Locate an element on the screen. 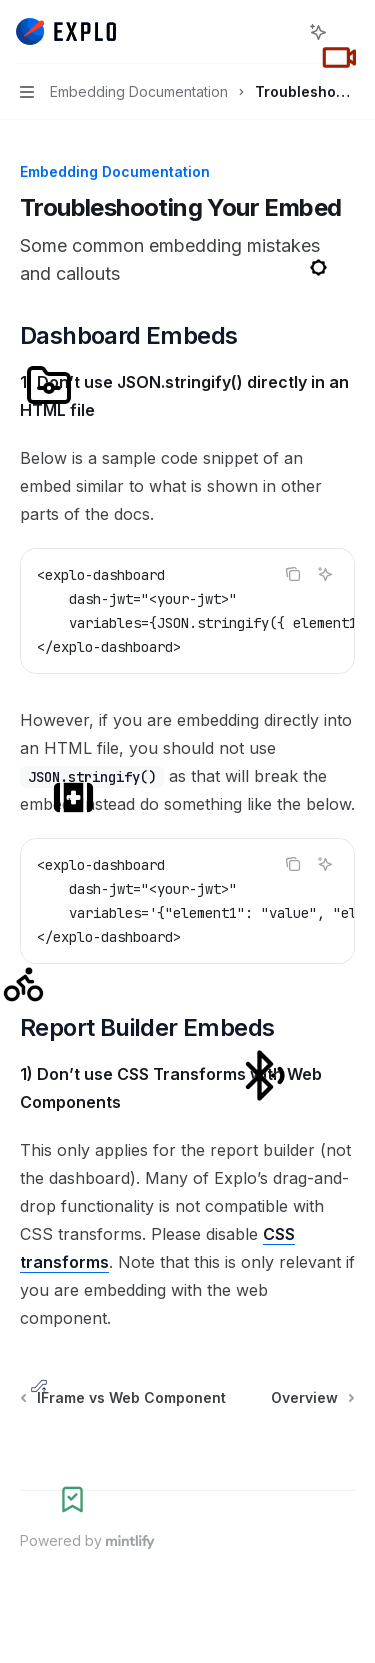  select bicycle as transportation mode is located at coordinates (23, 983).